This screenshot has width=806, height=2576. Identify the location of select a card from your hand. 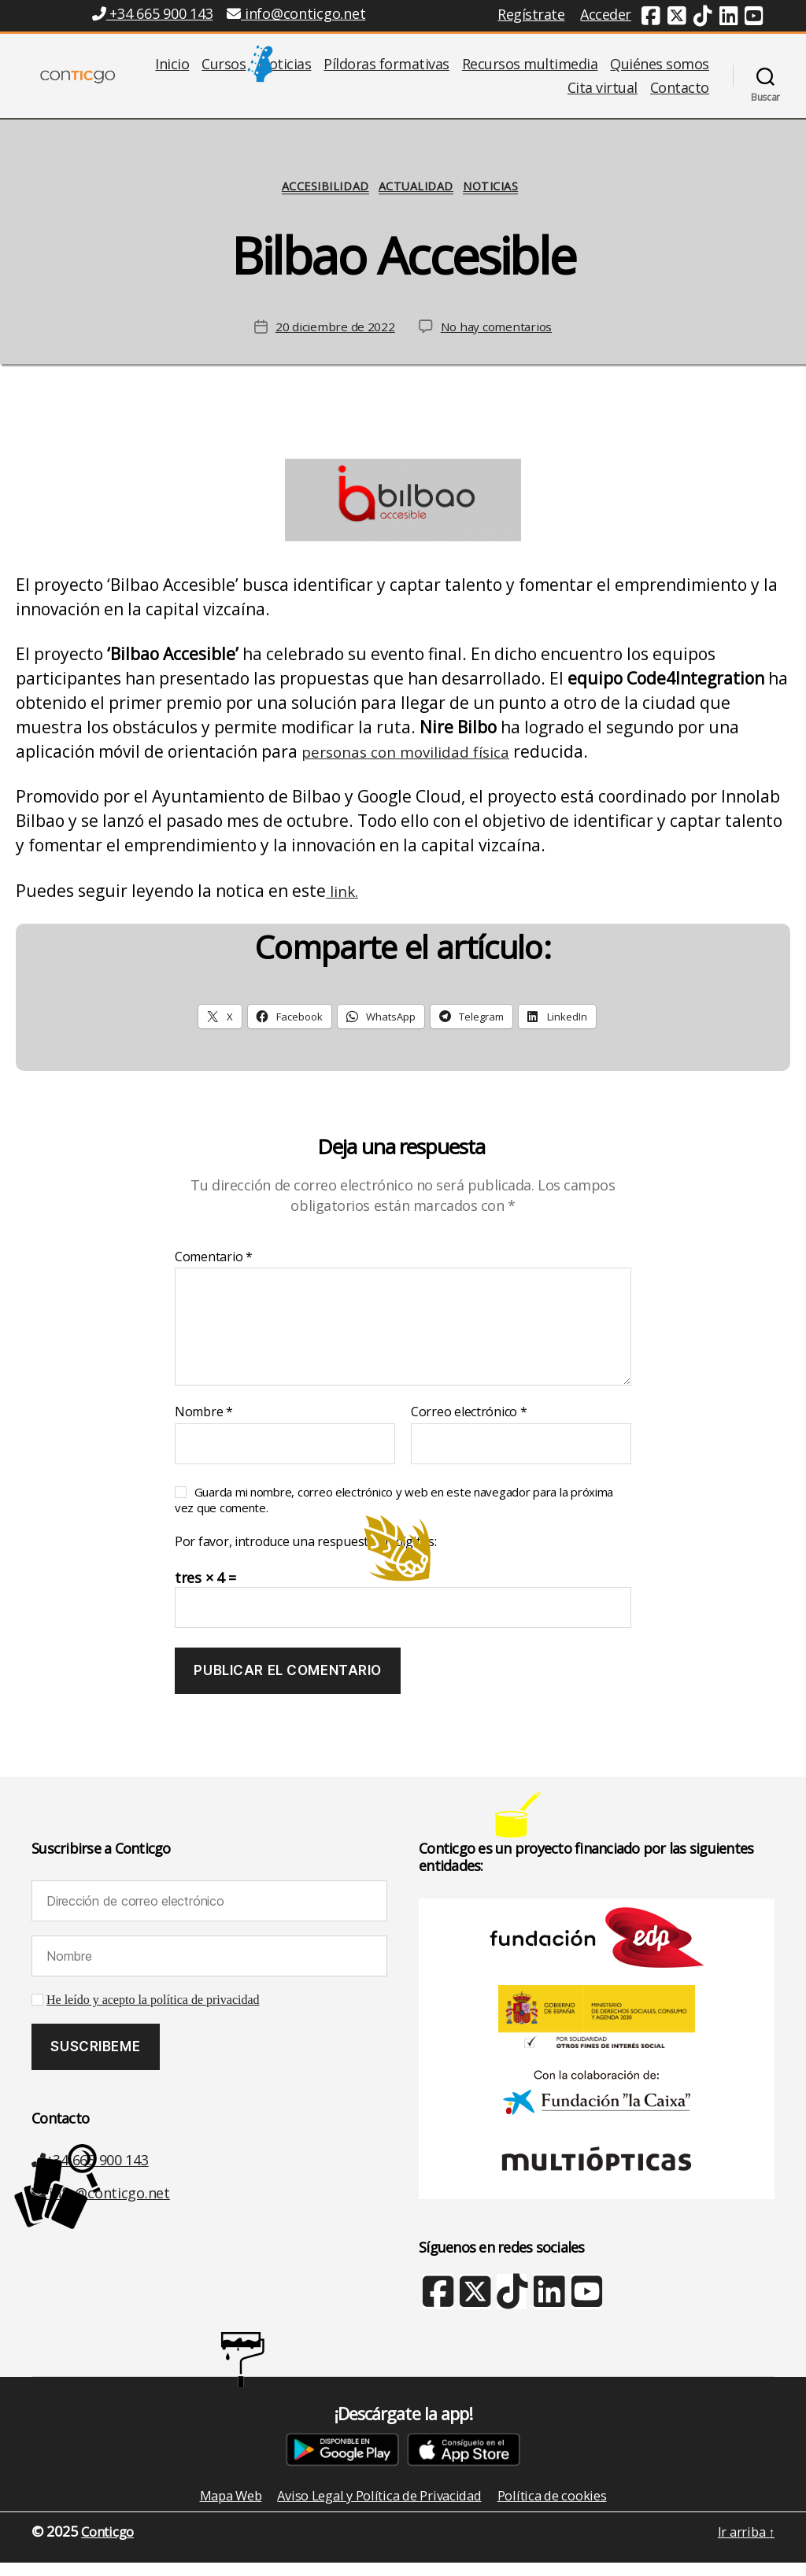
(57, 2187).